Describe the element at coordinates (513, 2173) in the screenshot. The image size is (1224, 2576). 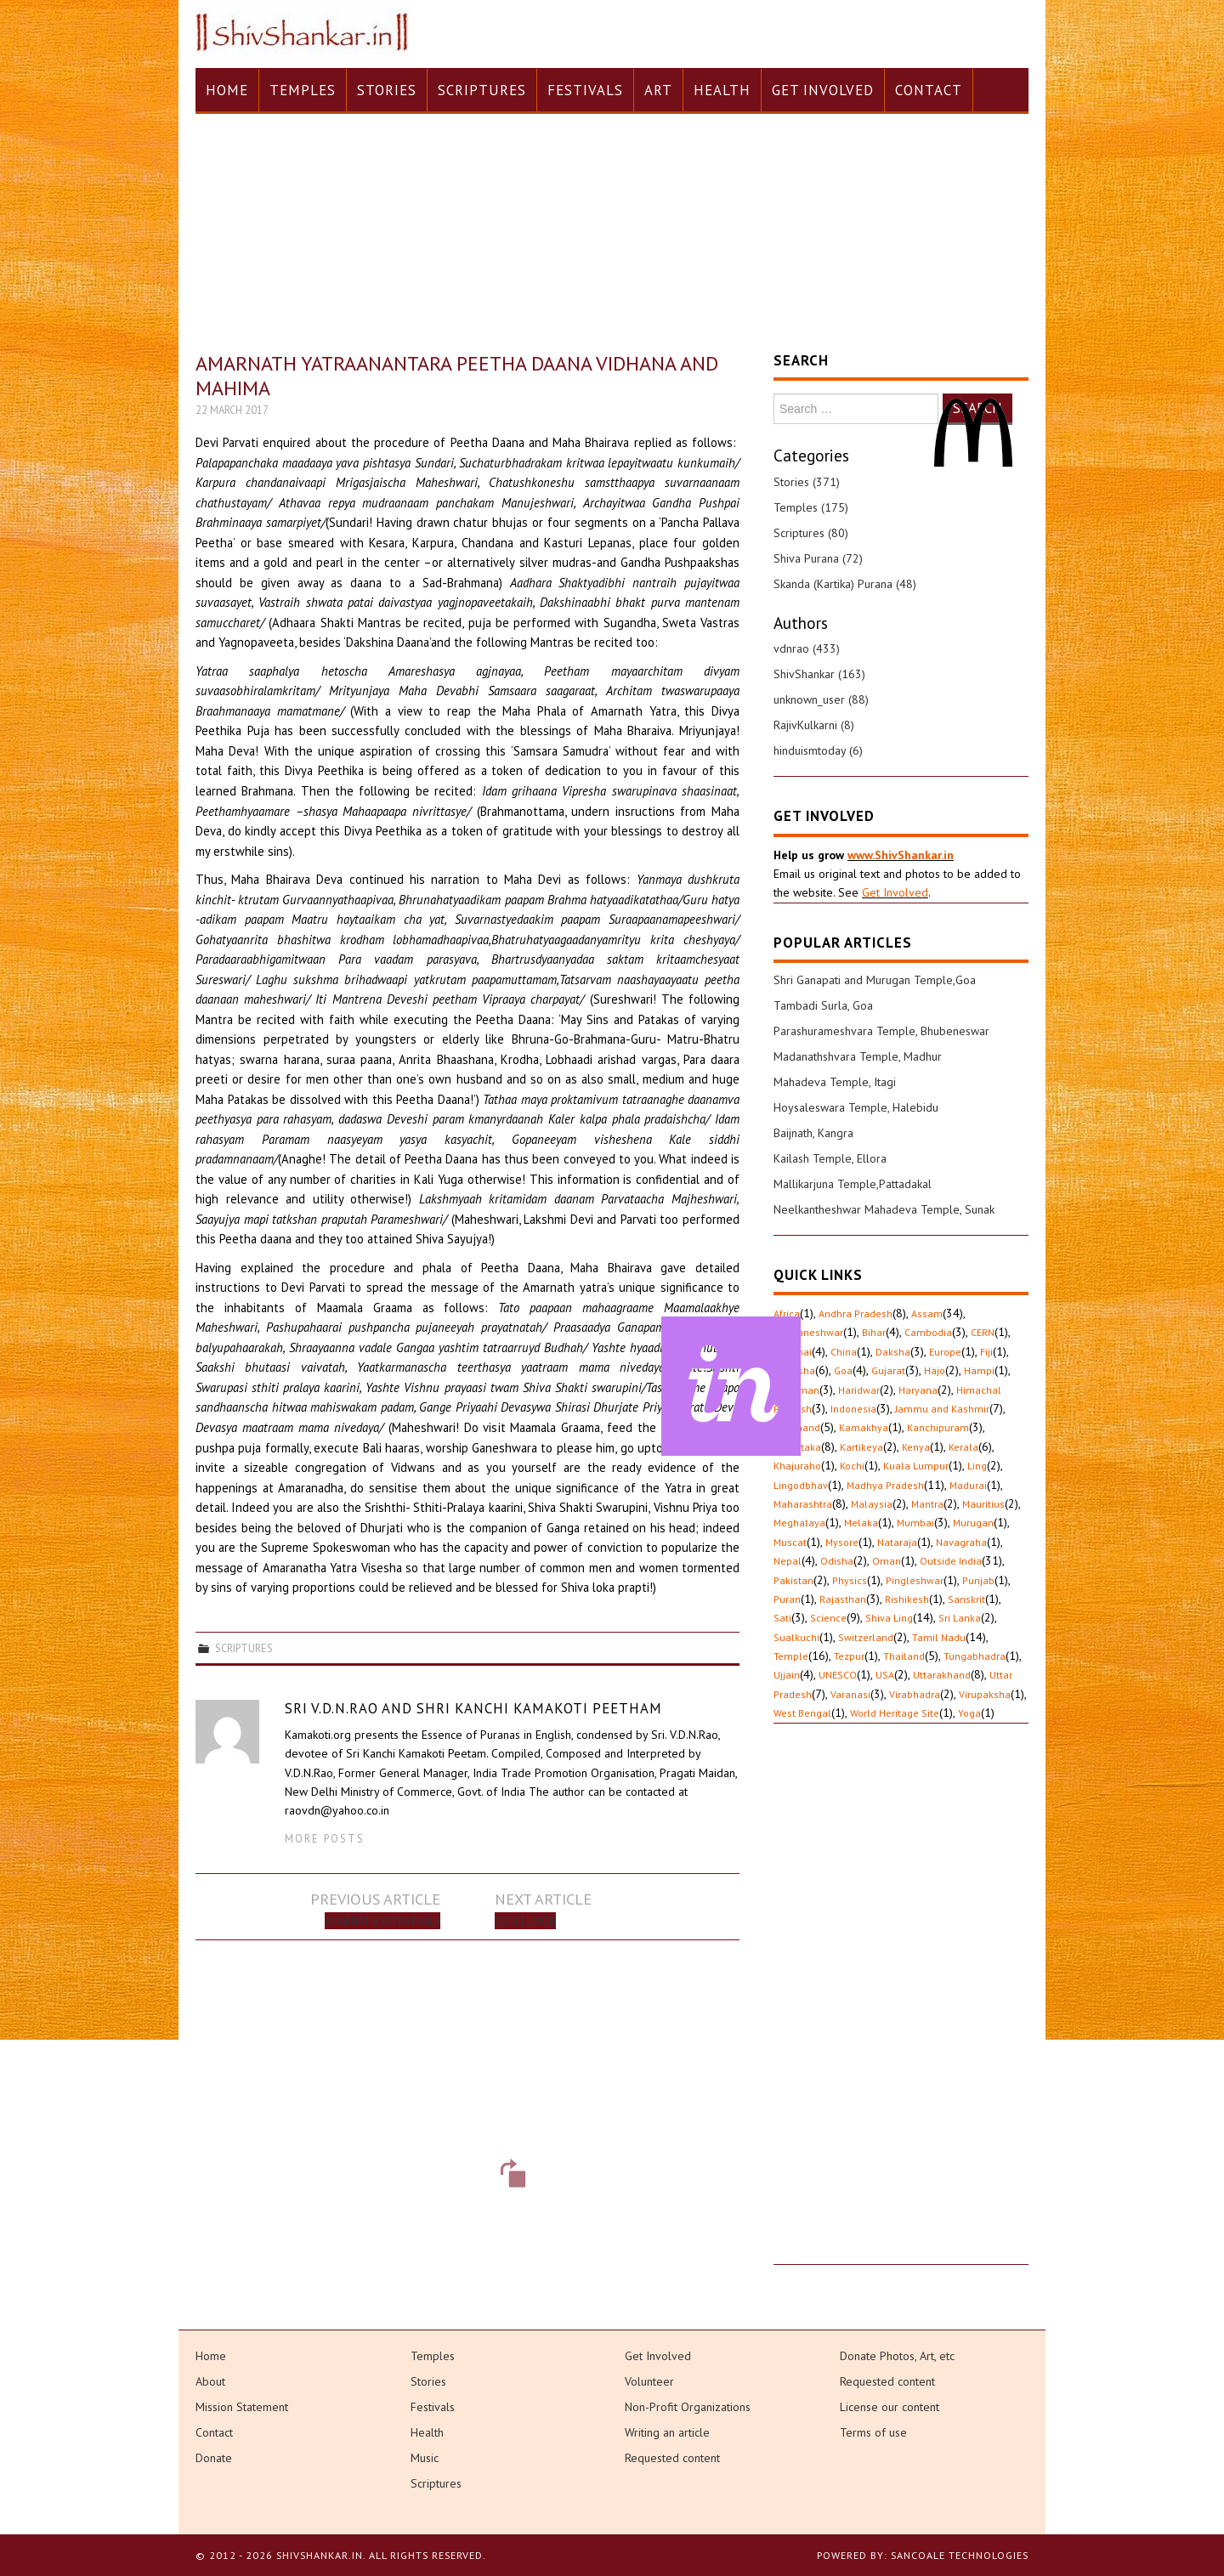
I see `rotate object clockwise` at that location.